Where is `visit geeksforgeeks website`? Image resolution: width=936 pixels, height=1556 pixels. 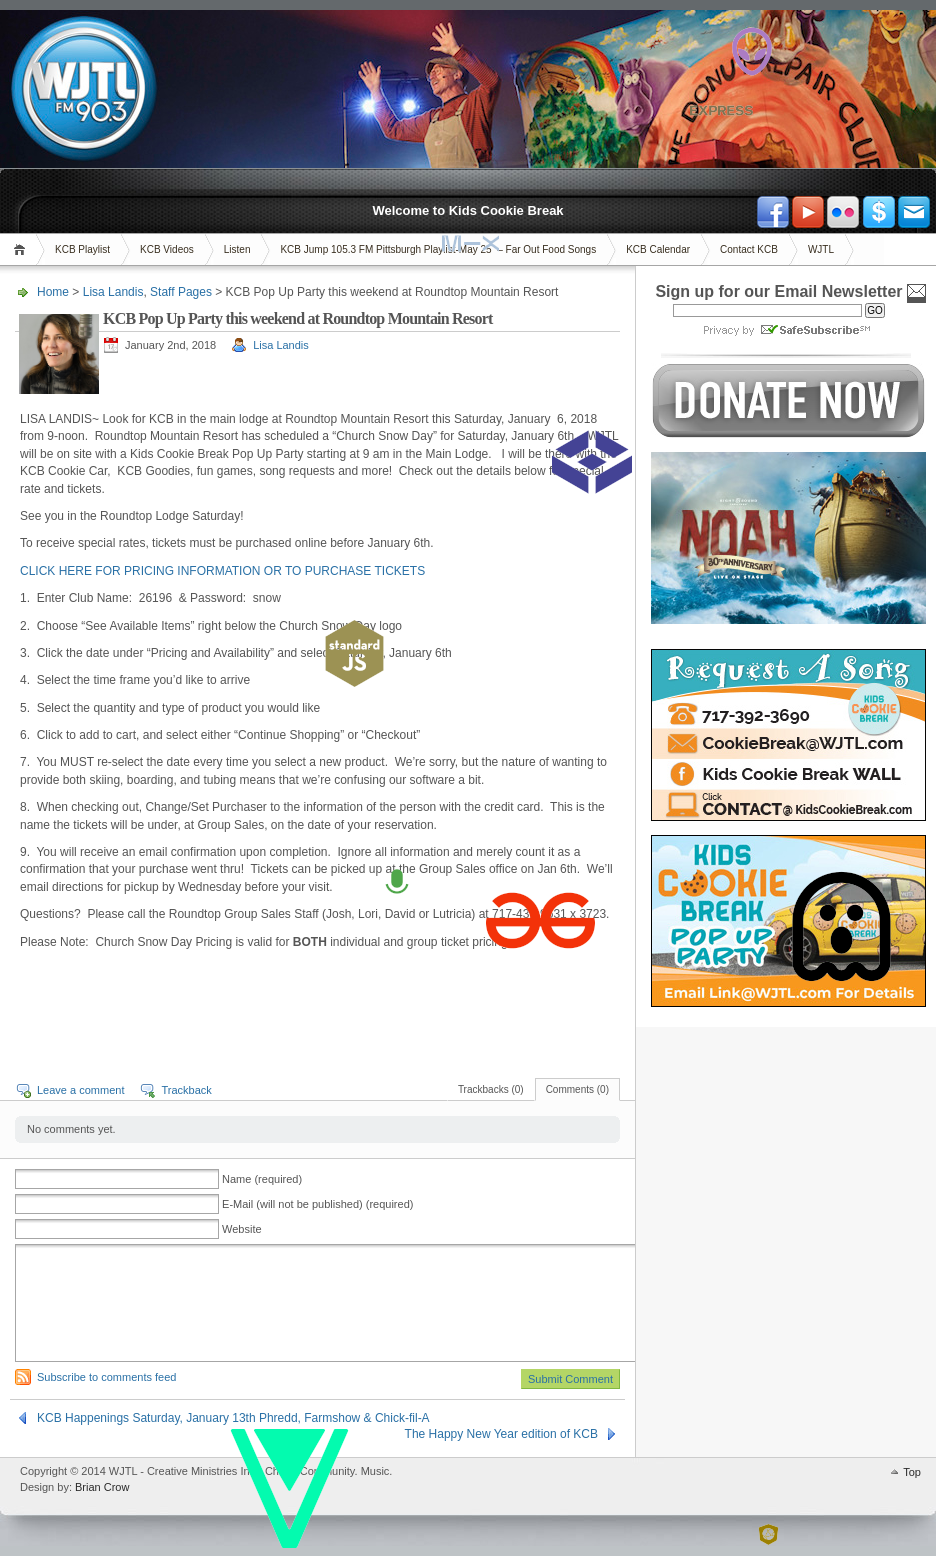
visit geeksforgeeks website is located at coordinates (540, 920).